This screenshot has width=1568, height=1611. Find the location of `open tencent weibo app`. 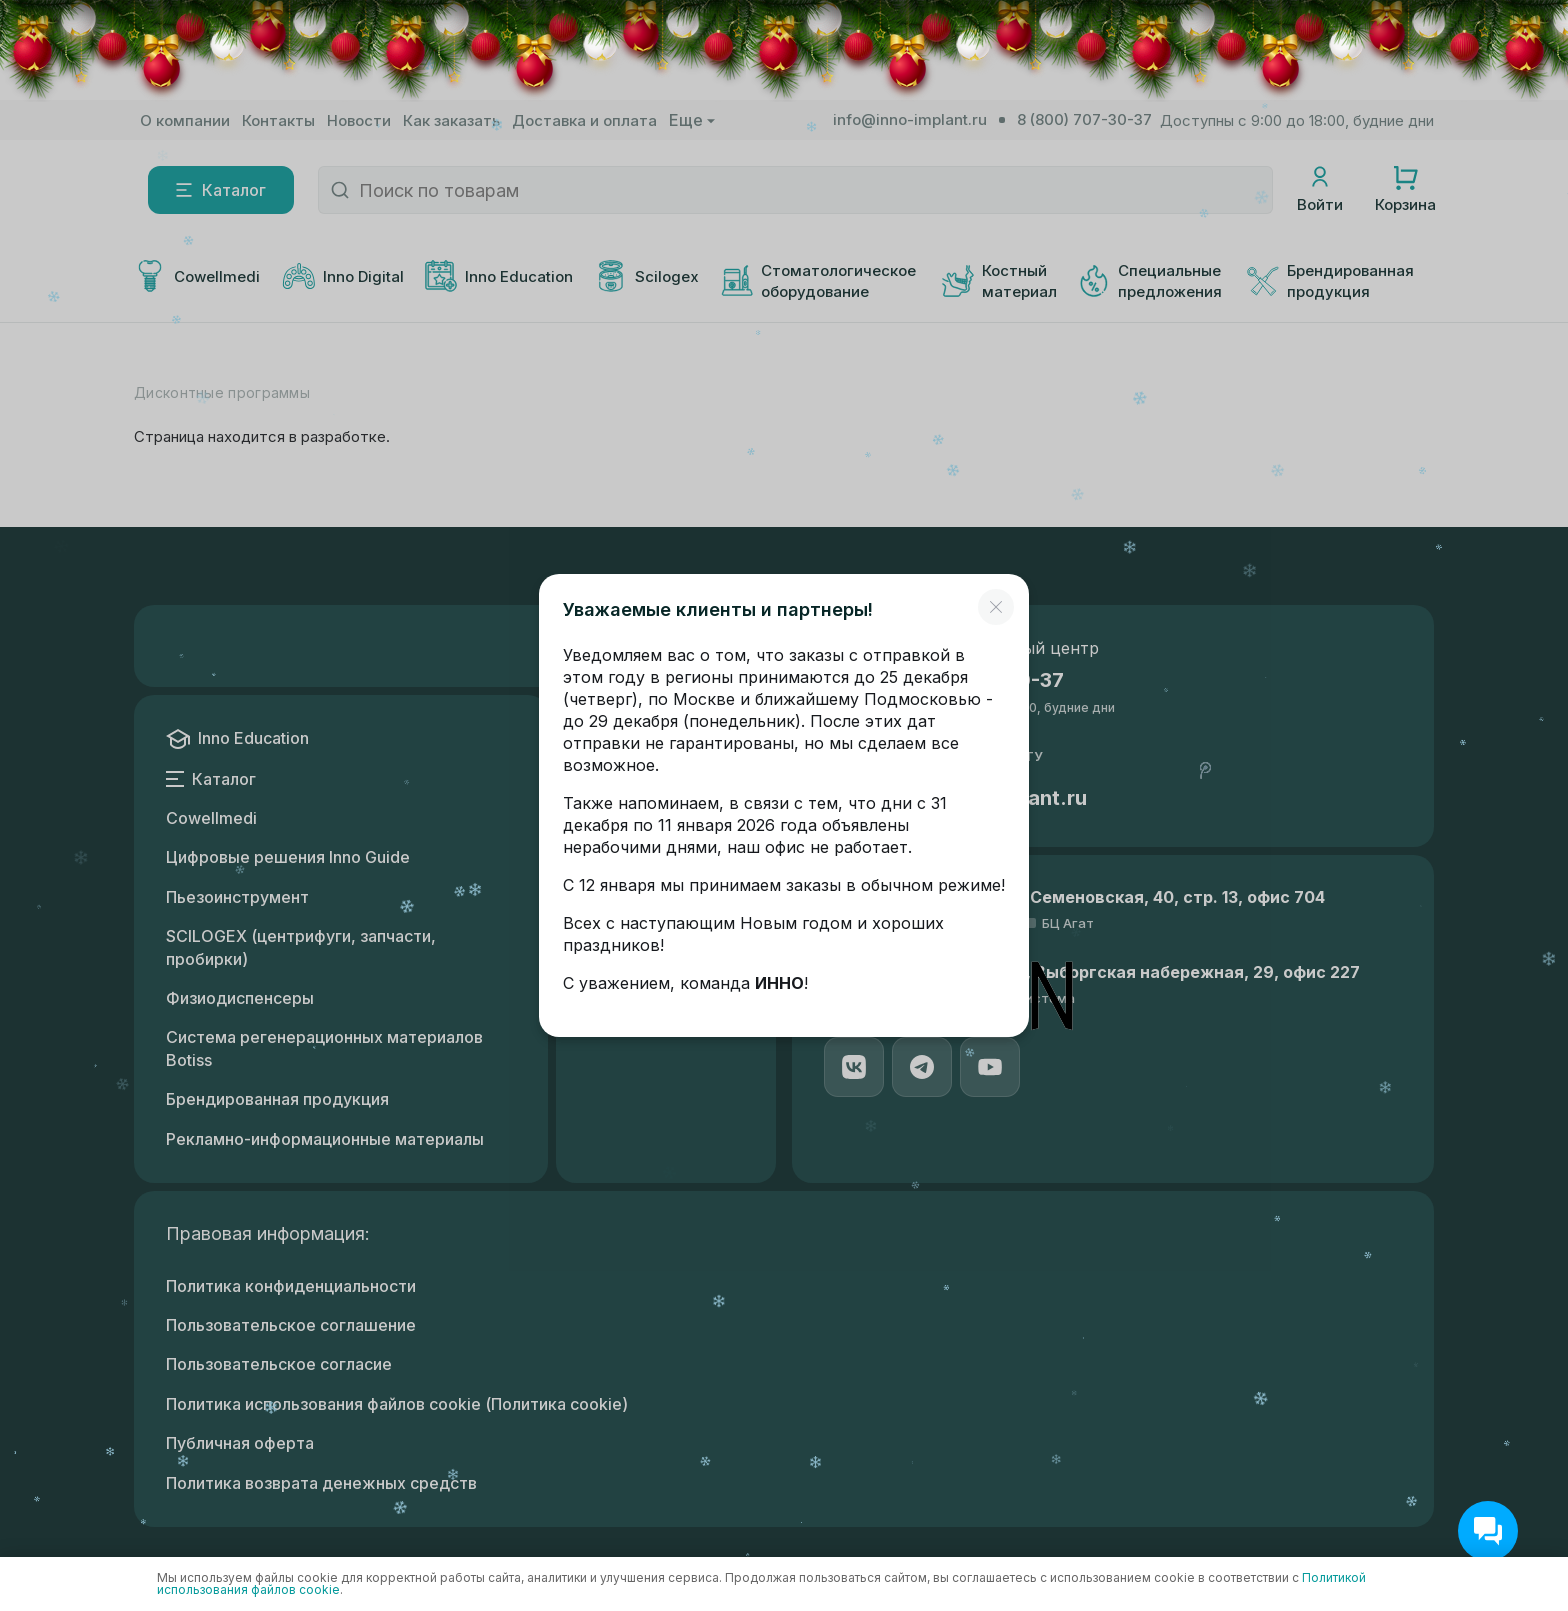

open tencent weibo app is located at coordinates (1205, 770).